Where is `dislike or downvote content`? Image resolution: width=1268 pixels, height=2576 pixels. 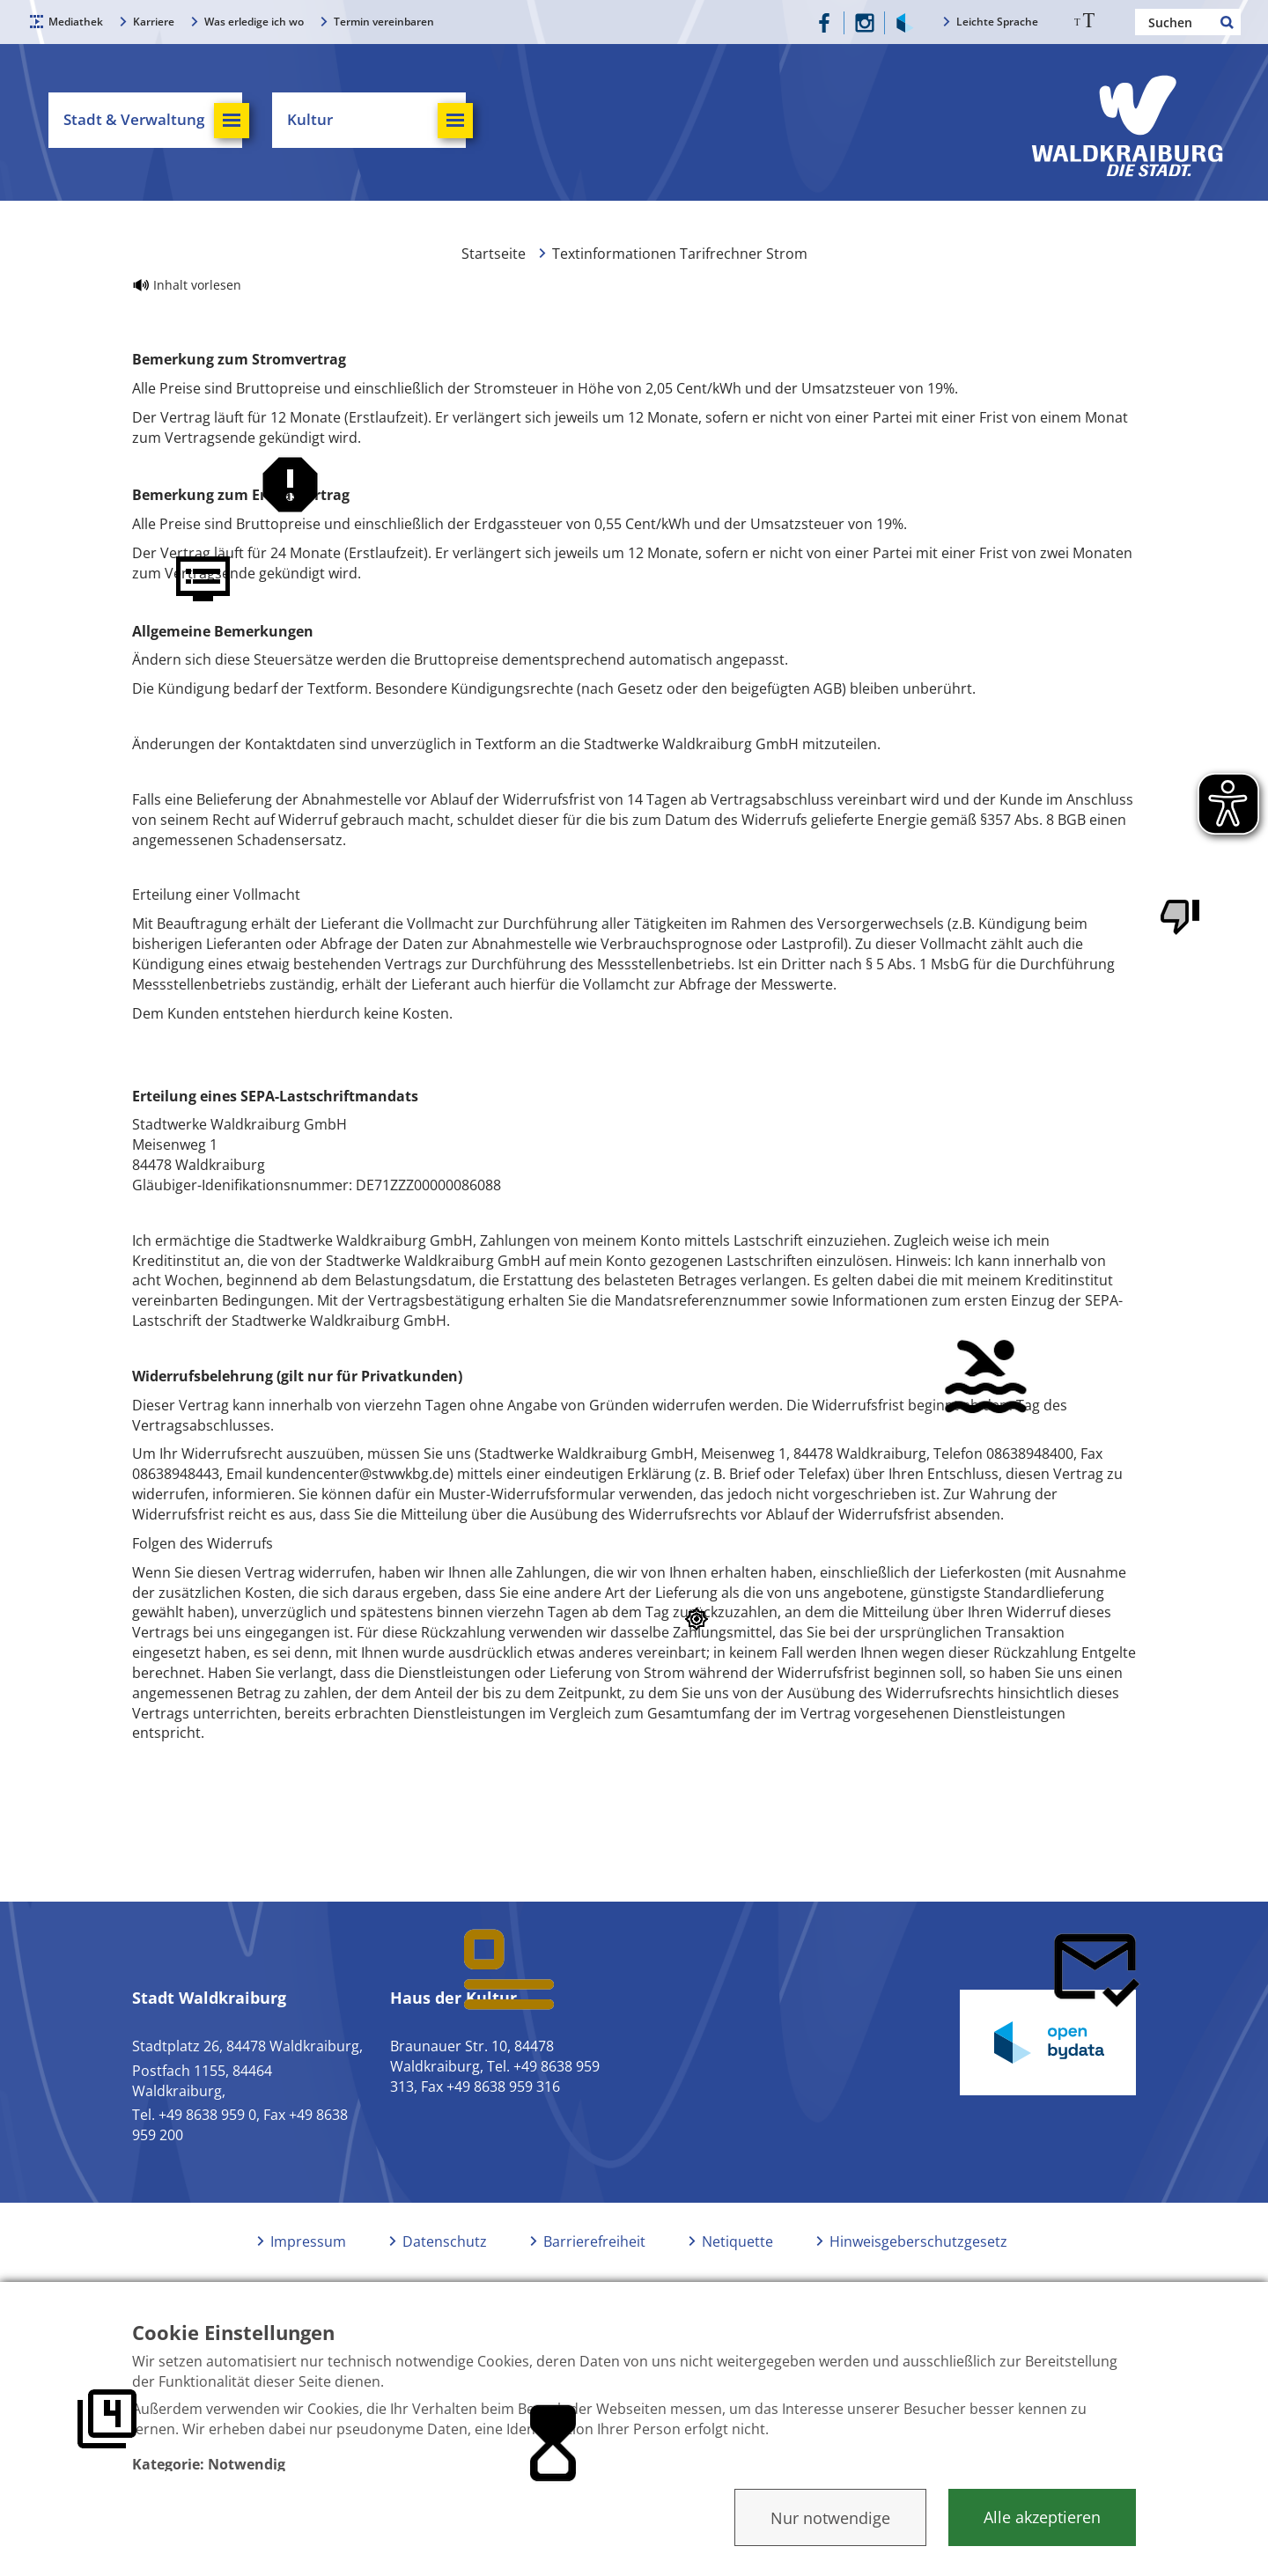
dislike or downvote content is located at coordinates (1180, 916).